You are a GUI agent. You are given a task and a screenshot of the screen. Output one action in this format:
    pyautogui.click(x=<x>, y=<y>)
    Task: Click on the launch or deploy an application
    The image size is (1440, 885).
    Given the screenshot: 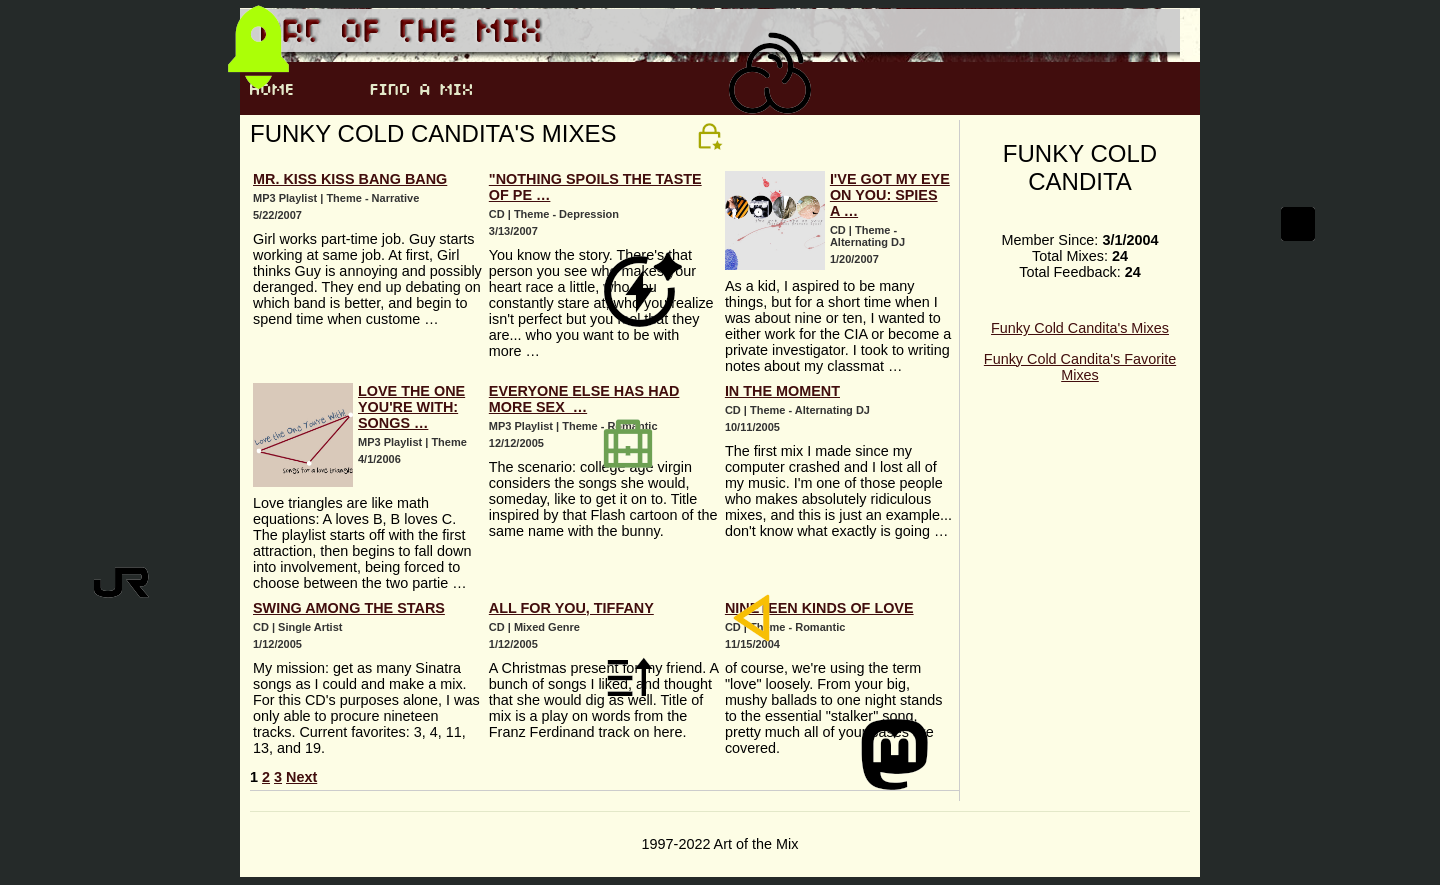 What is the action you would take?
    pyautogui.click(x=258, y=45)
    